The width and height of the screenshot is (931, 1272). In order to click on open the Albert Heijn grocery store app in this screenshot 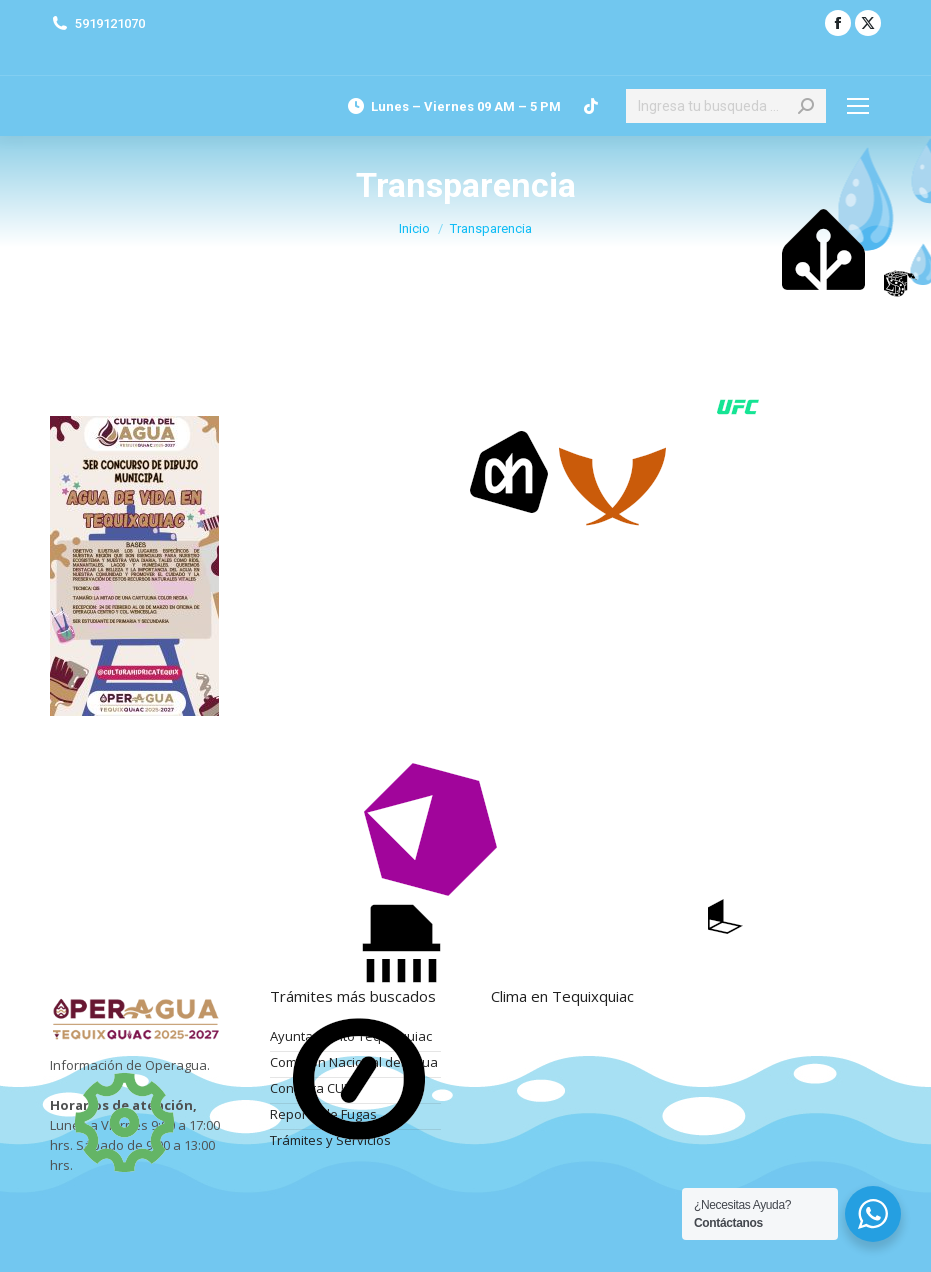, I will do `click(509, 472)`.